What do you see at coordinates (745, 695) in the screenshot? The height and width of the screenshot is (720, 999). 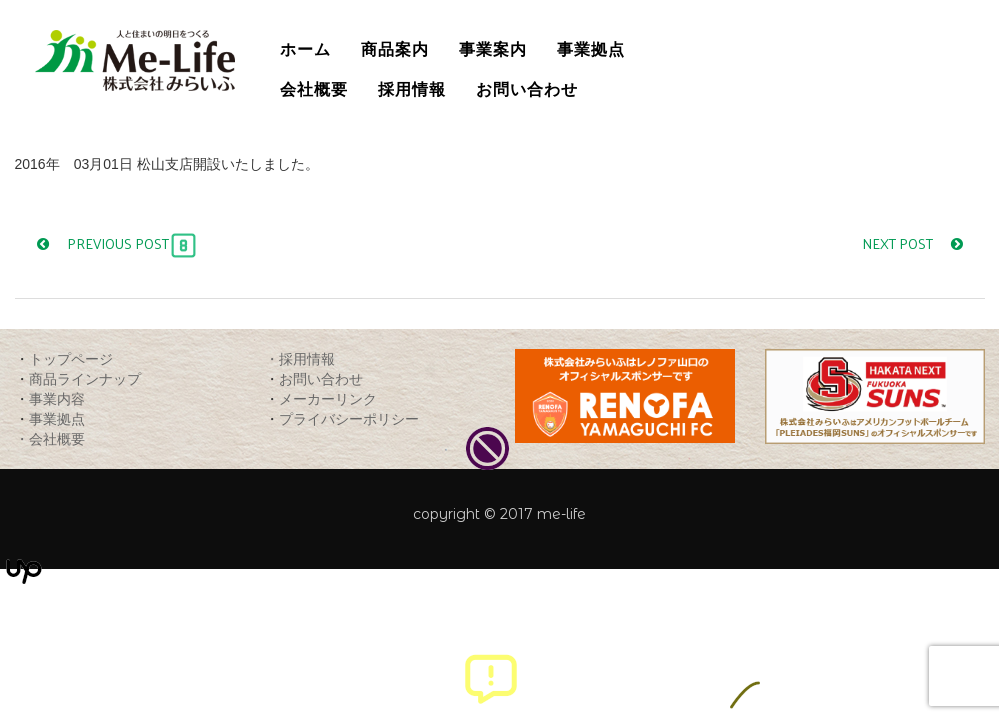 I see `apply ease-out animation timing` at bounding box center [745, 695].